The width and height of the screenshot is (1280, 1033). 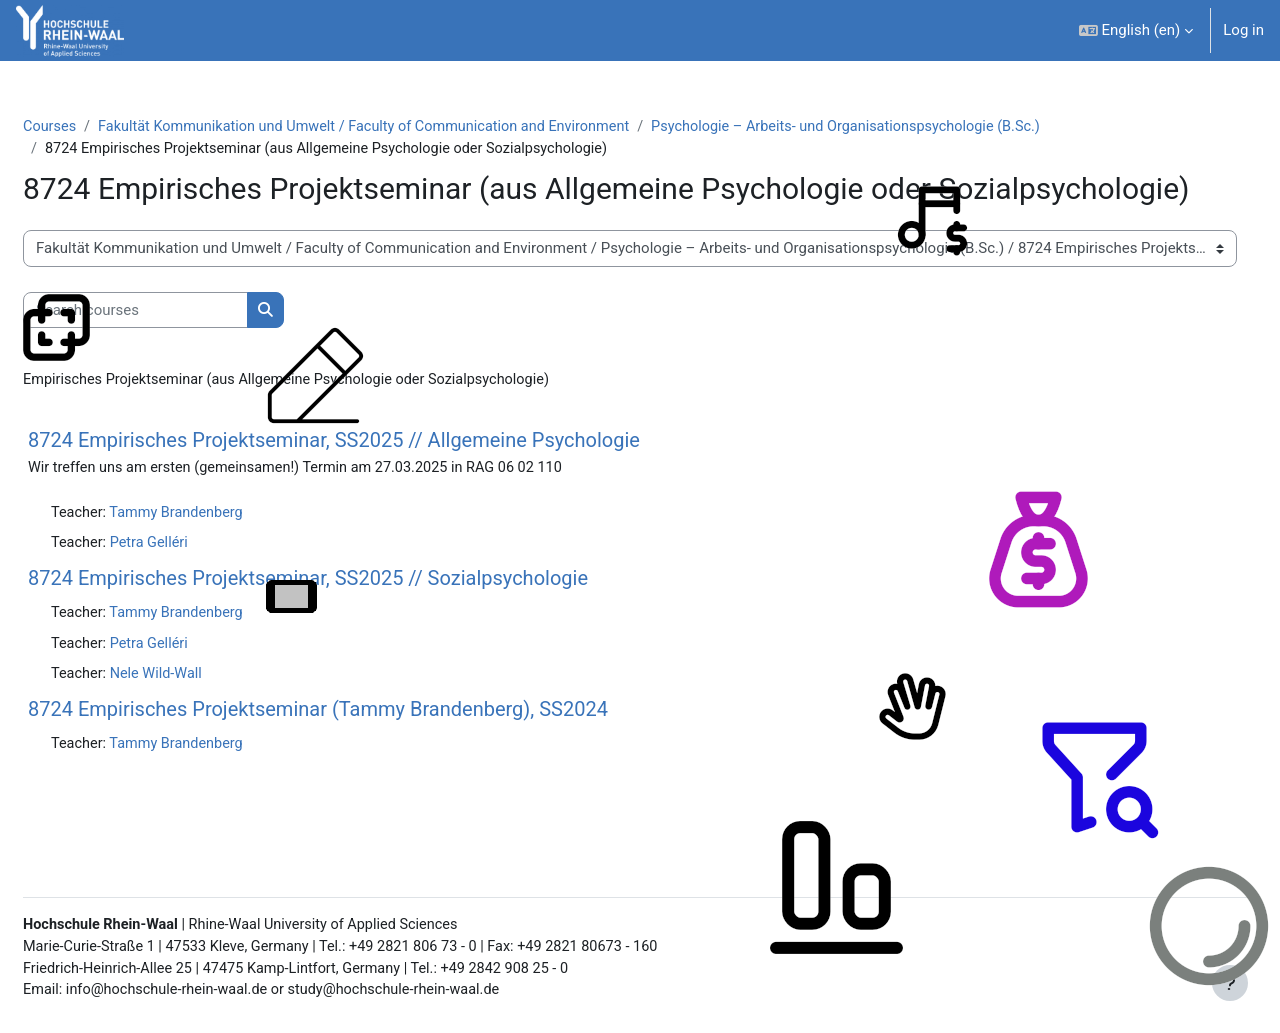 I want to click on search within filtered results, so click(x=1094, y=774).